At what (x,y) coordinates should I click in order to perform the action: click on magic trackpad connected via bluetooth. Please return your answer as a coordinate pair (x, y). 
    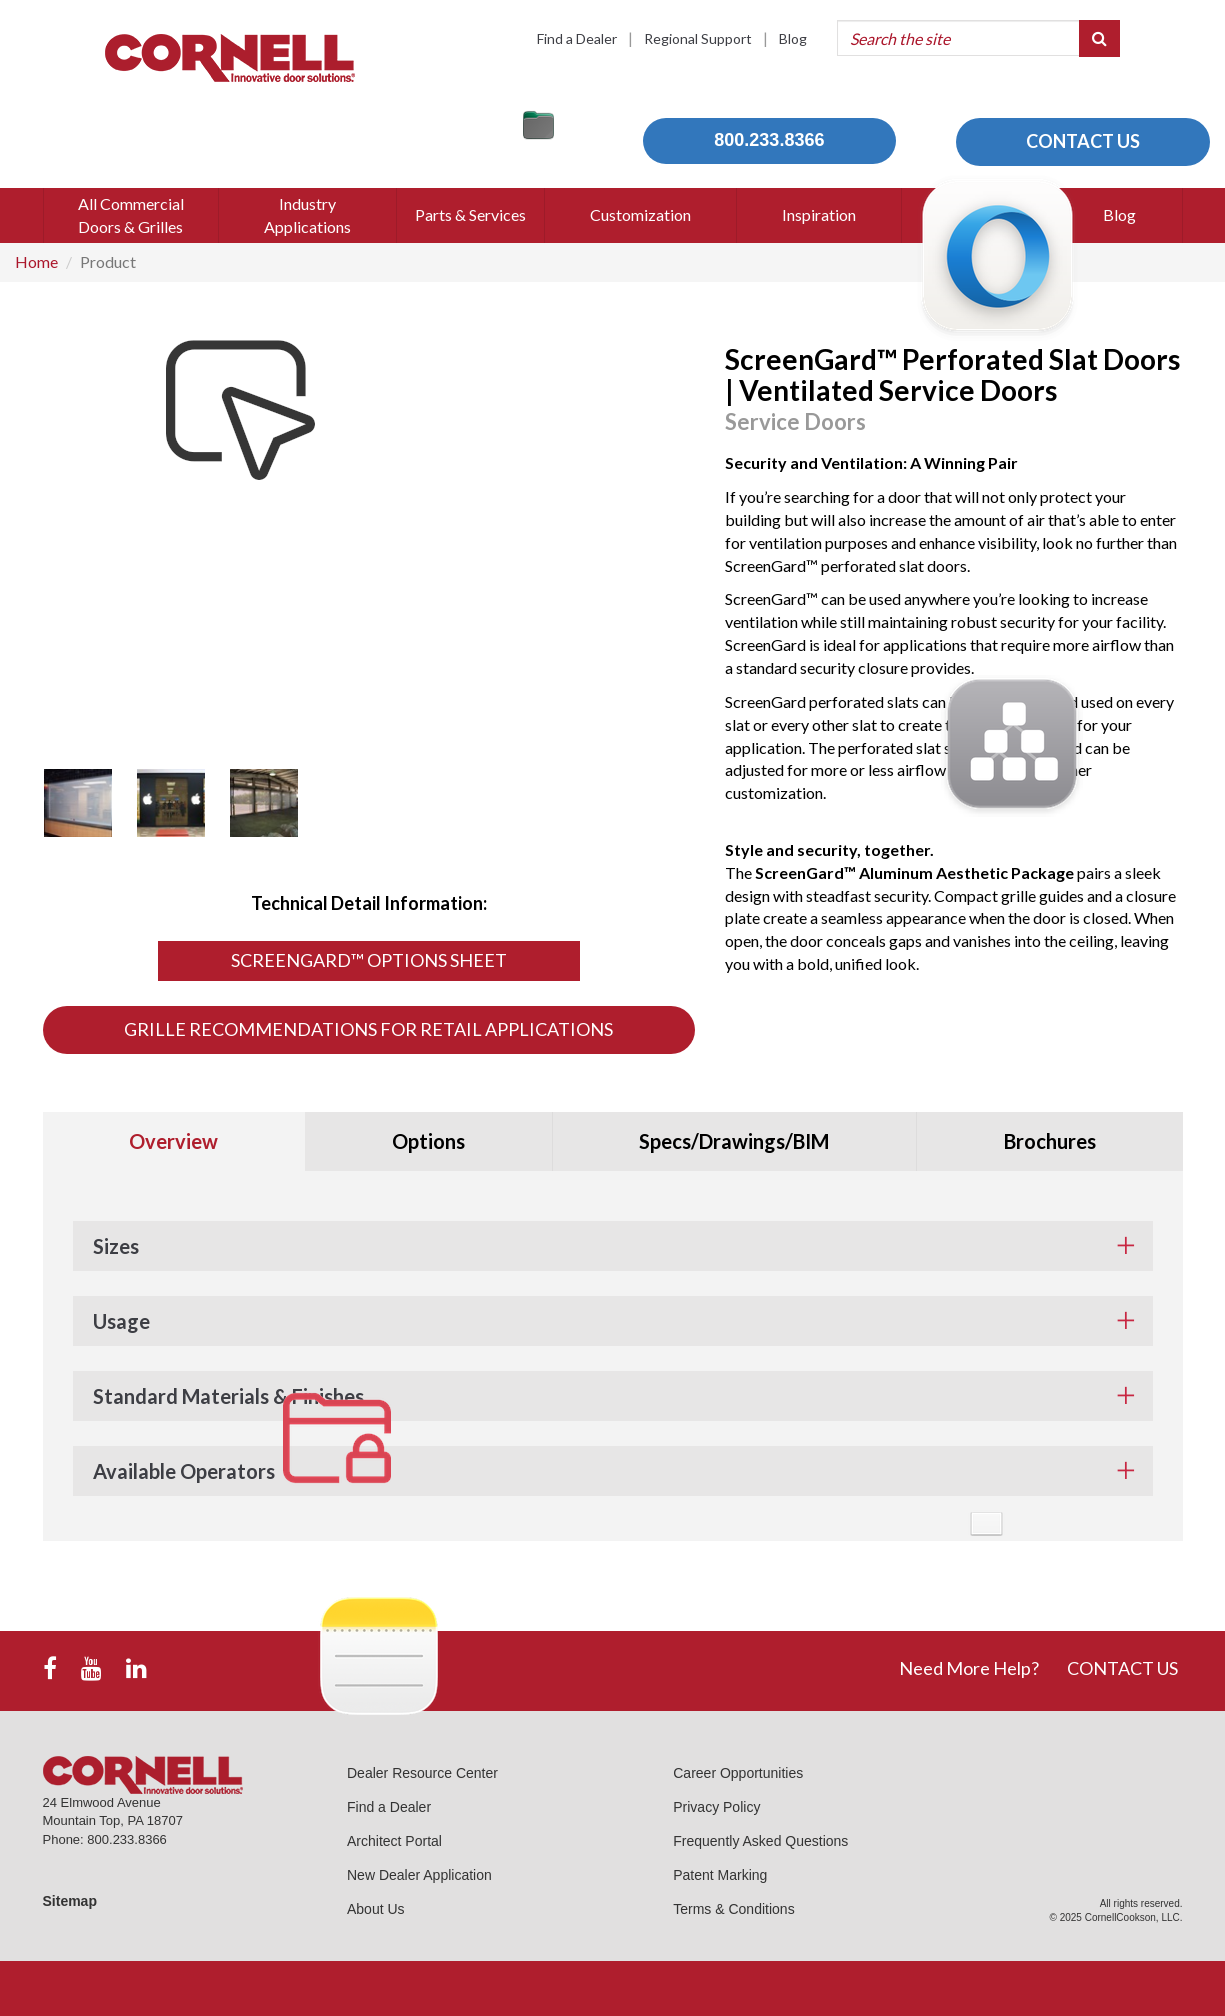
    Looking at the image, I should click on (986, 1523).